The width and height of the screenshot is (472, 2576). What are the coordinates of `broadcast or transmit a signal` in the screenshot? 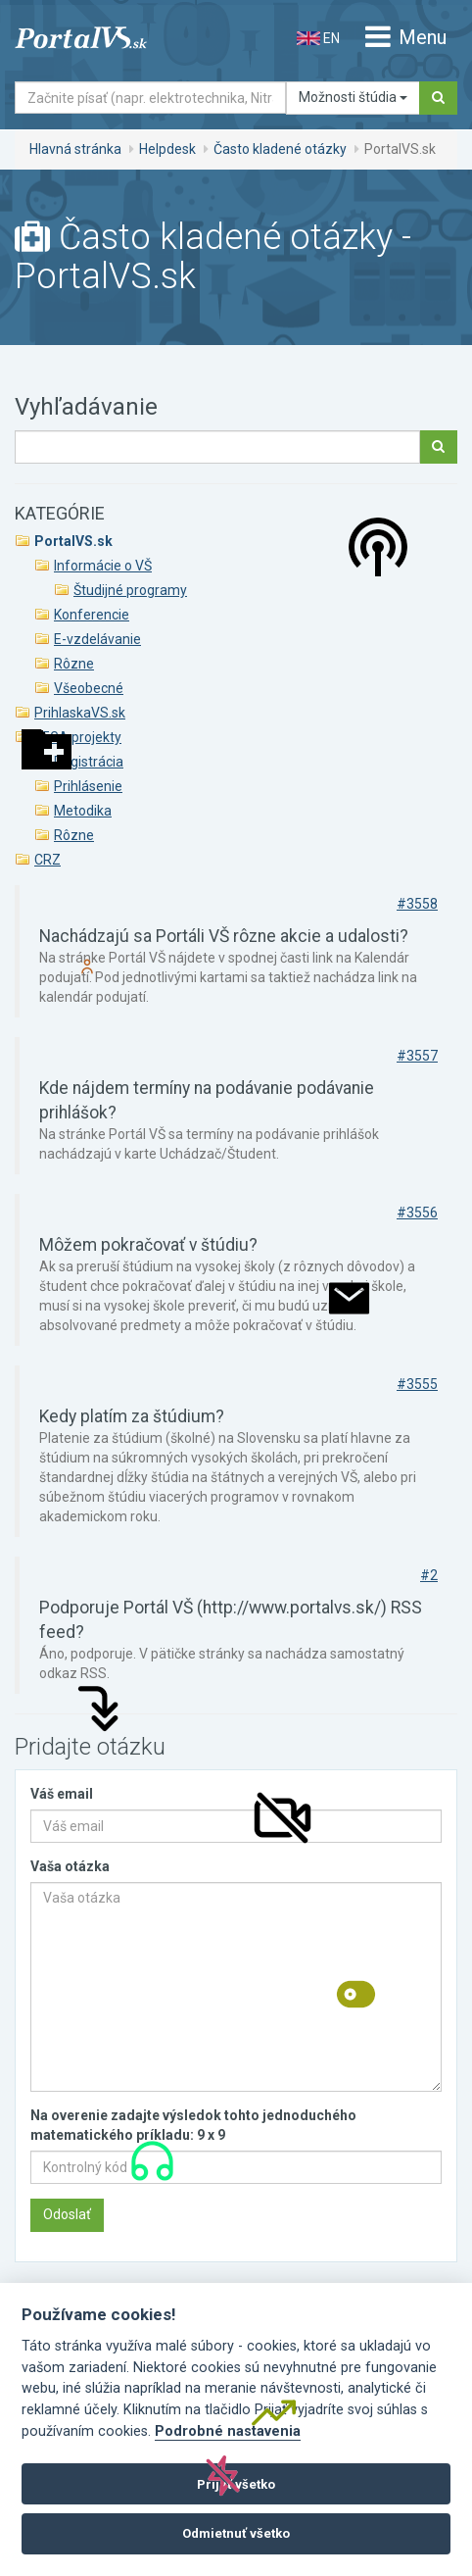 It's located at (378, 547).